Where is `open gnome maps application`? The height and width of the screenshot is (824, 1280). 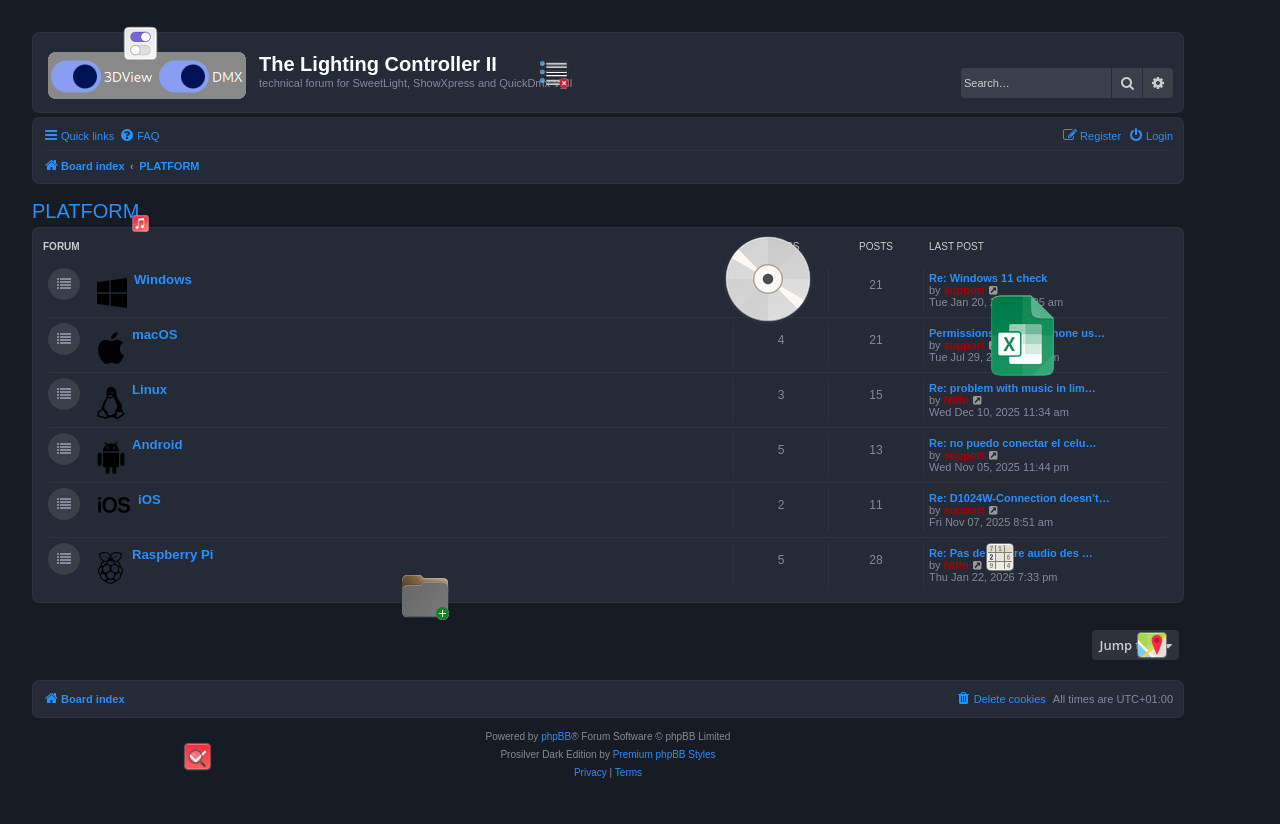
open gnome maps application is located at coordinates (1152, 645).